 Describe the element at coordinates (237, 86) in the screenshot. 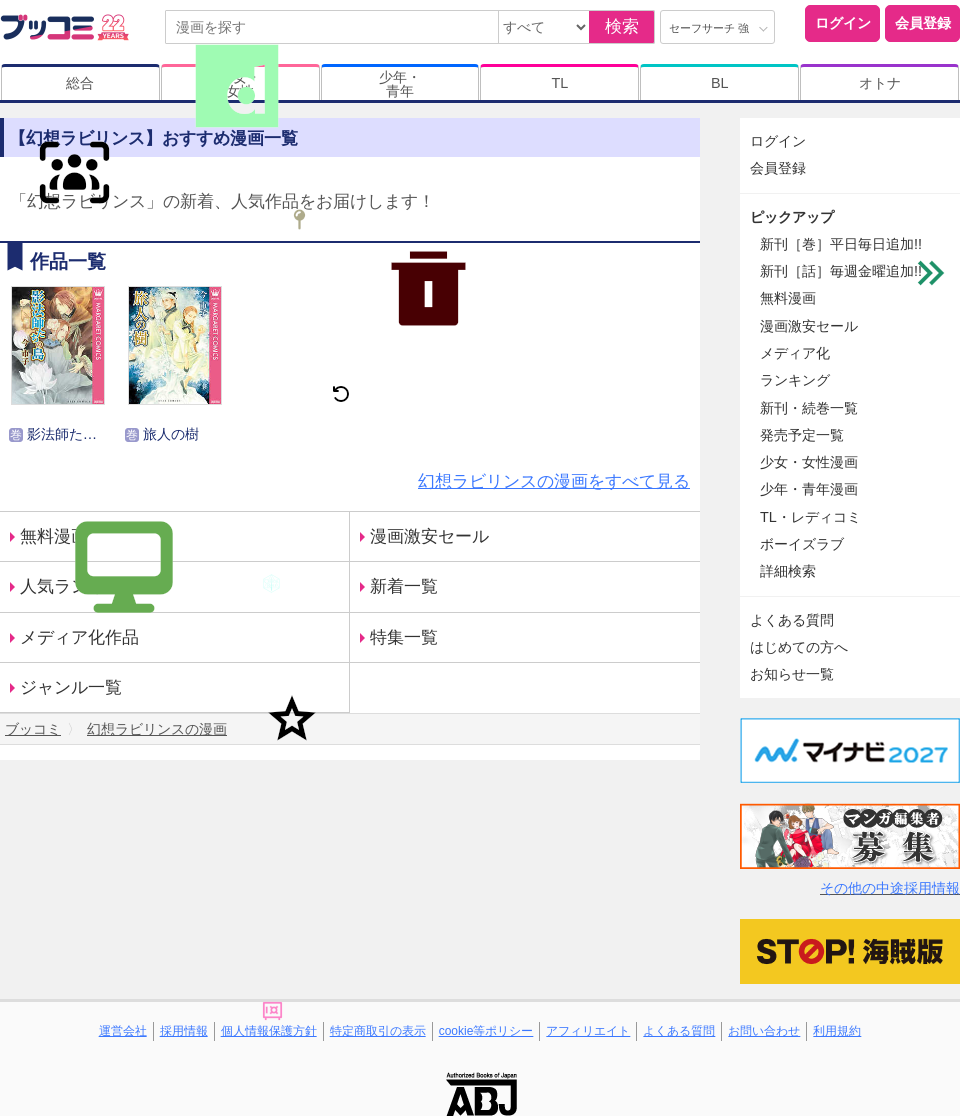

I see `open the dailymotion app` at that location.